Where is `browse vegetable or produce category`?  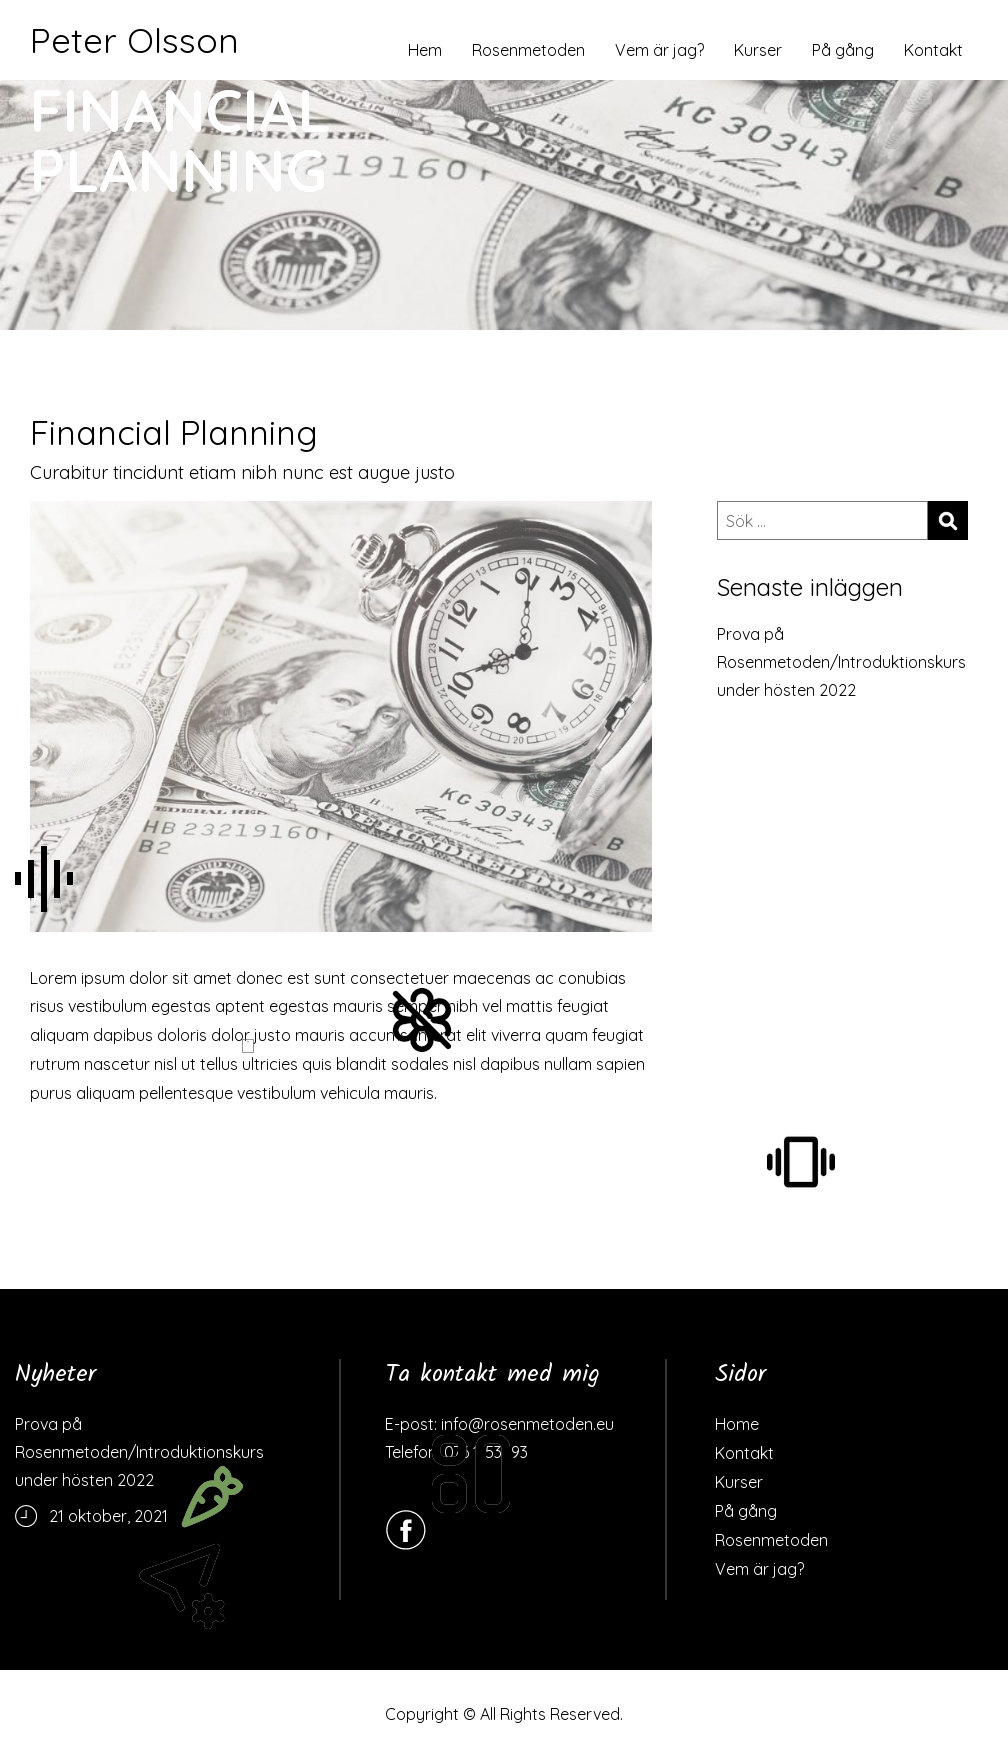 browse vegetable or produce category is located at coordinates (211, 1498).